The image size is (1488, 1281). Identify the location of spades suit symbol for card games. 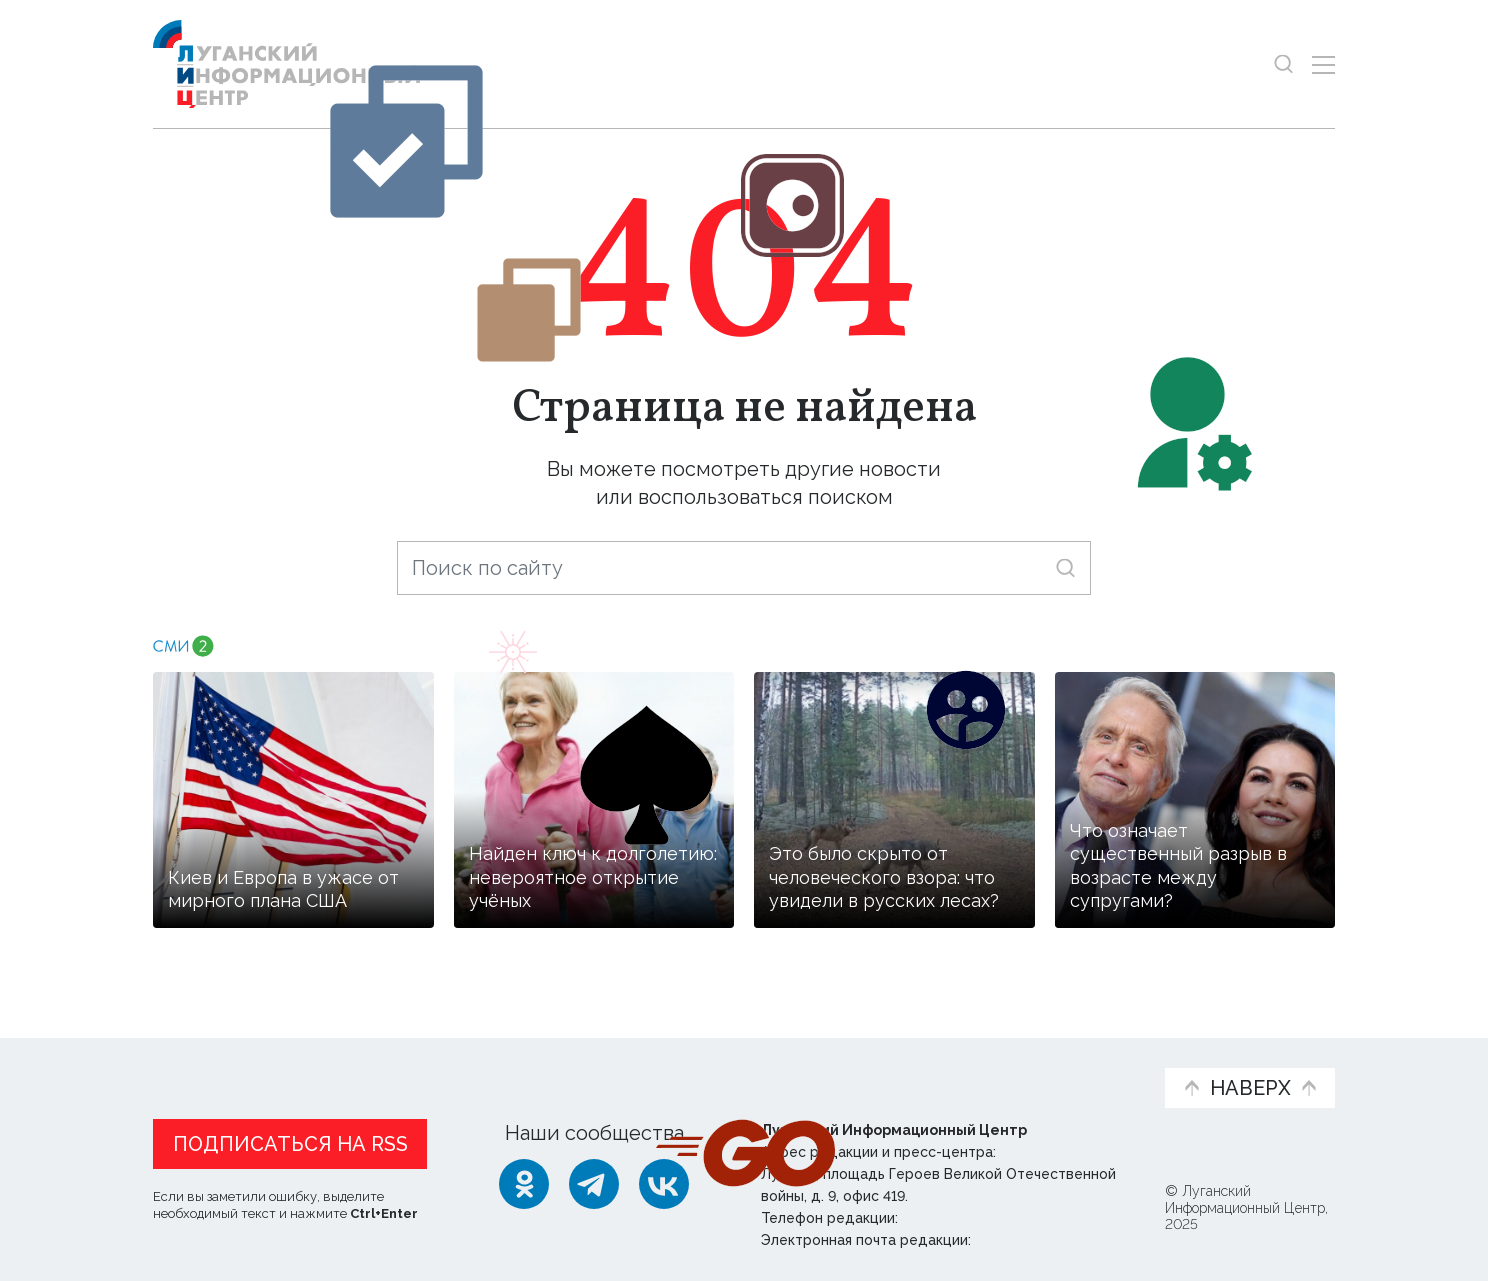
(646, 778).